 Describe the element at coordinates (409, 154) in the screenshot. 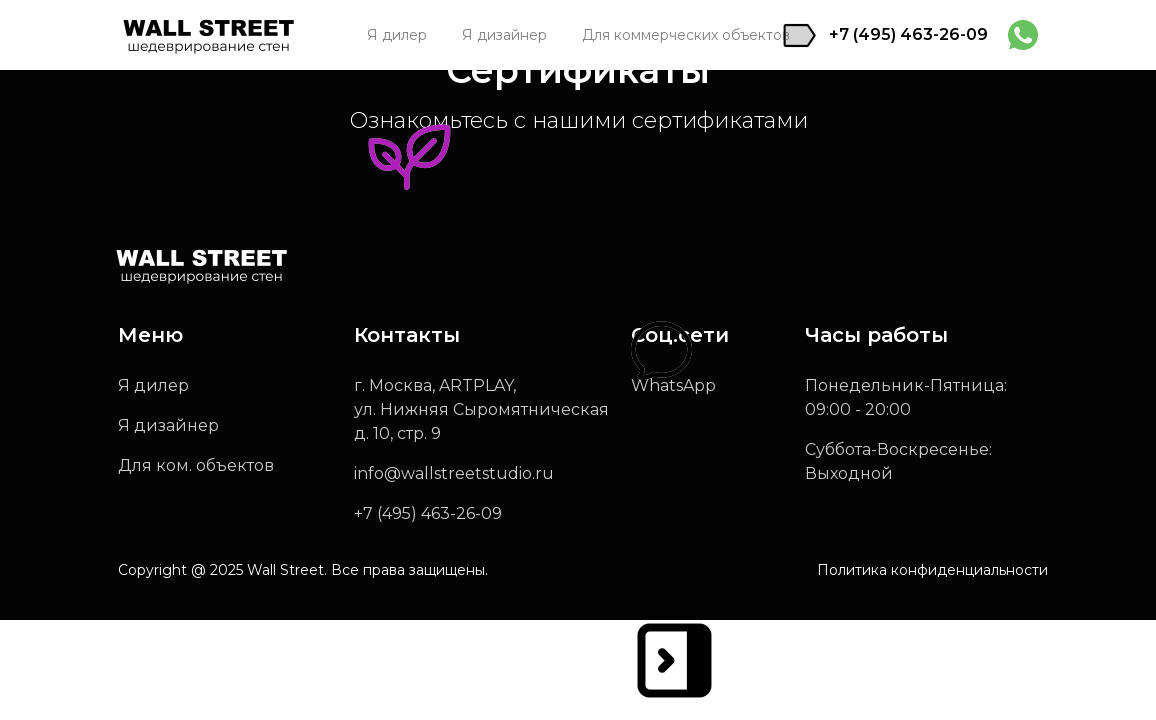

I see `view plant care or gardening features` at that location.